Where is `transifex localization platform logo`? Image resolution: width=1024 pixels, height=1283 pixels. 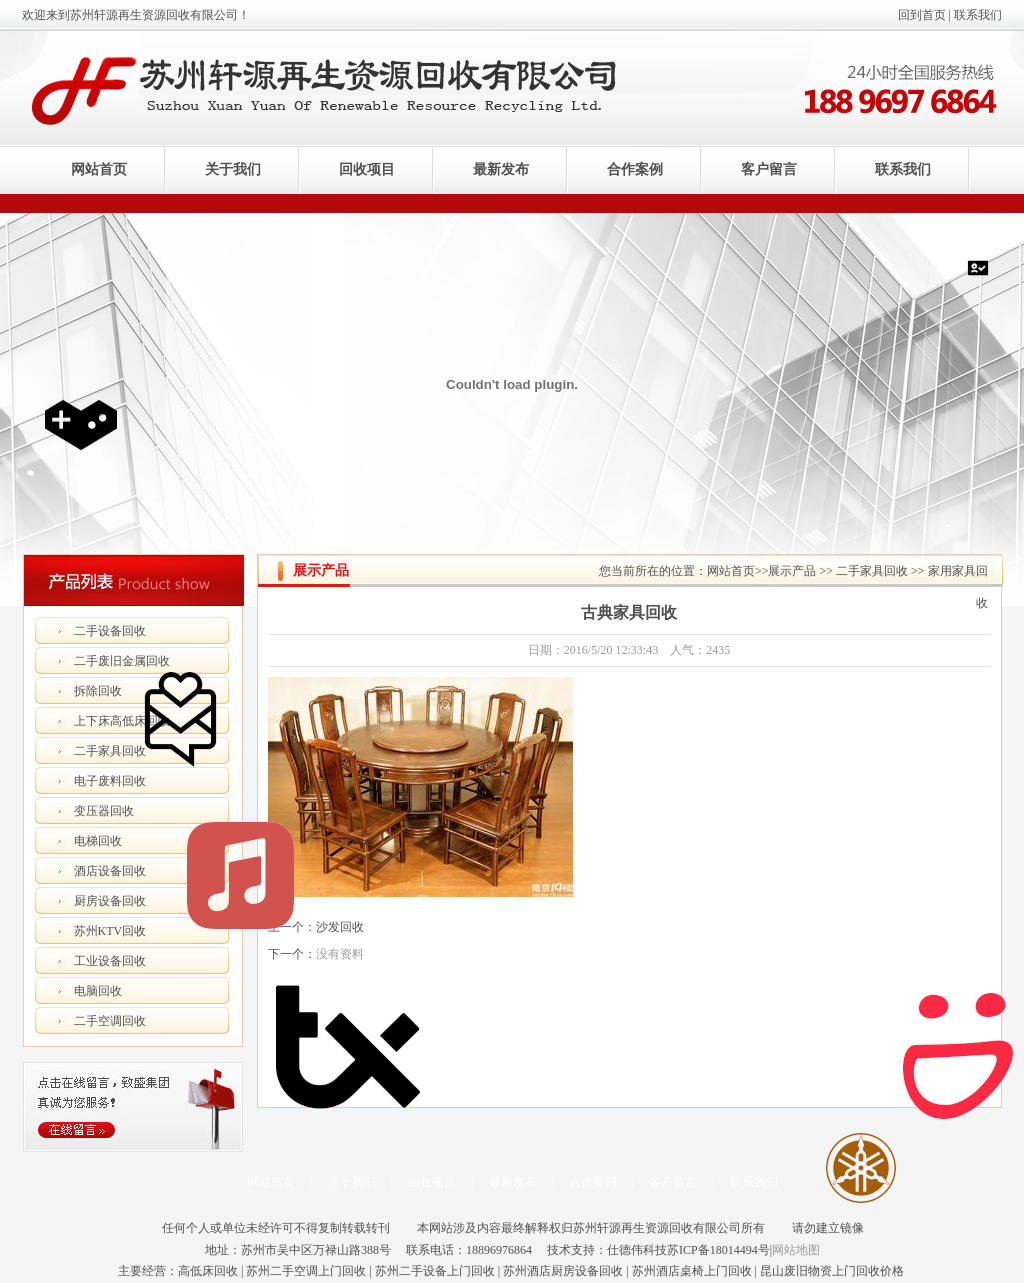
transifex localization platform logo is located at coordinates (348, 1047).